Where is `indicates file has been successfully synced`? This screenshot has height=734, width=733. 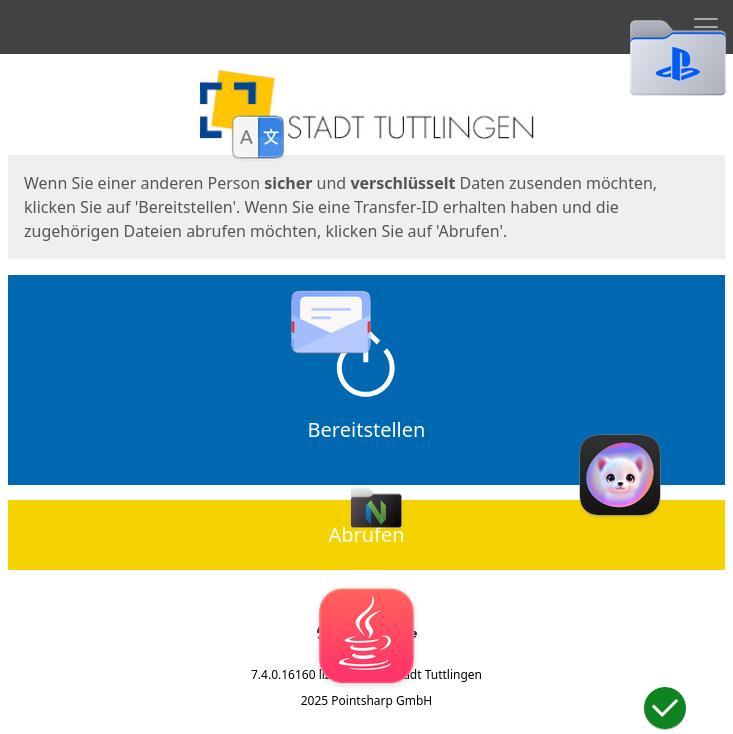
indicates file has been successfully synced is located at coordinates (665, 708).